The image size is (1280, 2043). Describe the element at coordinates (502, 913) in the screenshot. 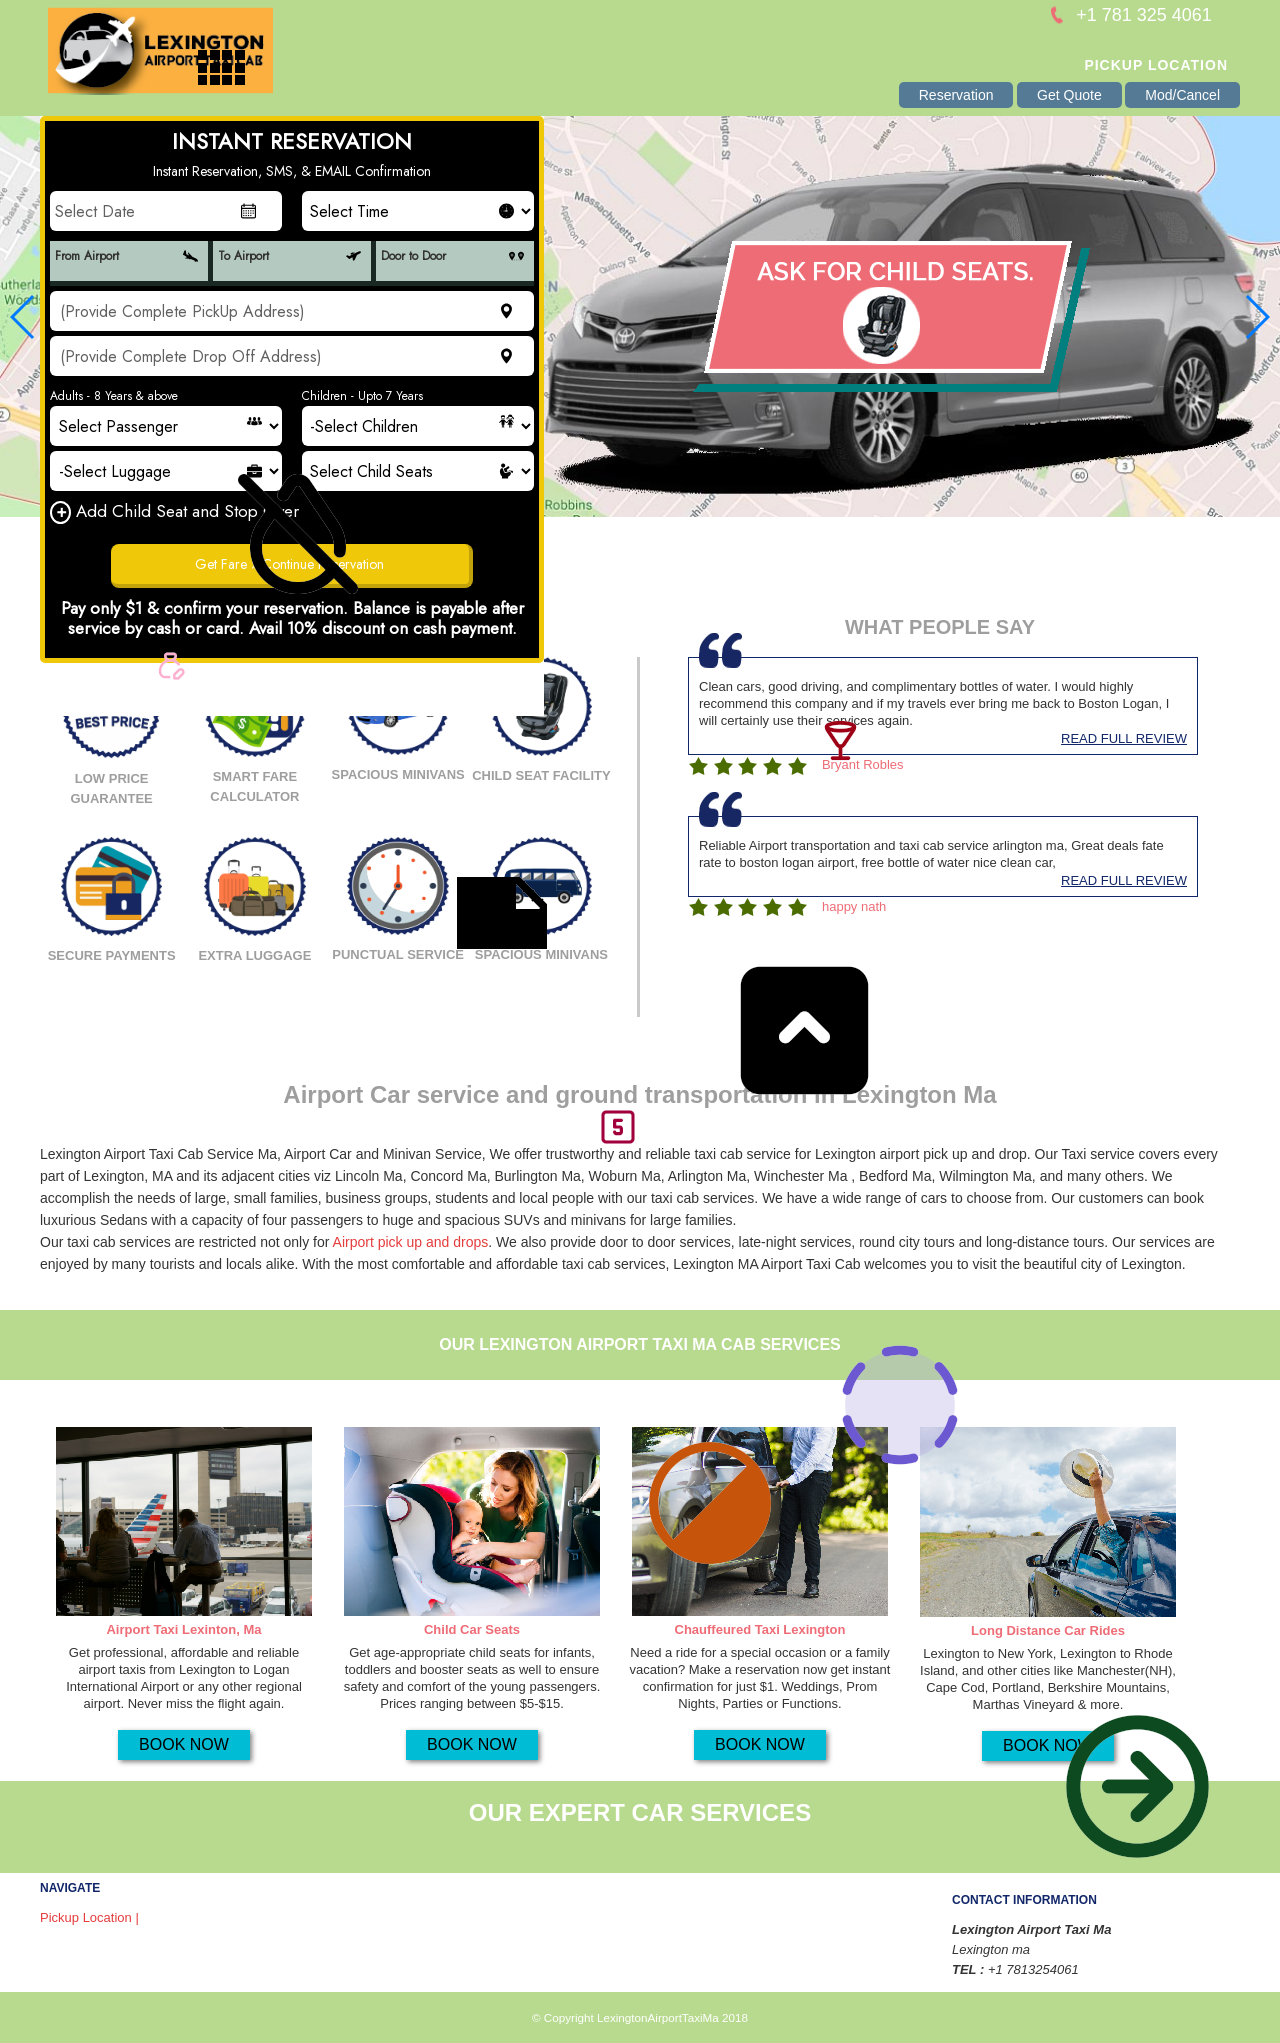

I see `create a new note` at that location.